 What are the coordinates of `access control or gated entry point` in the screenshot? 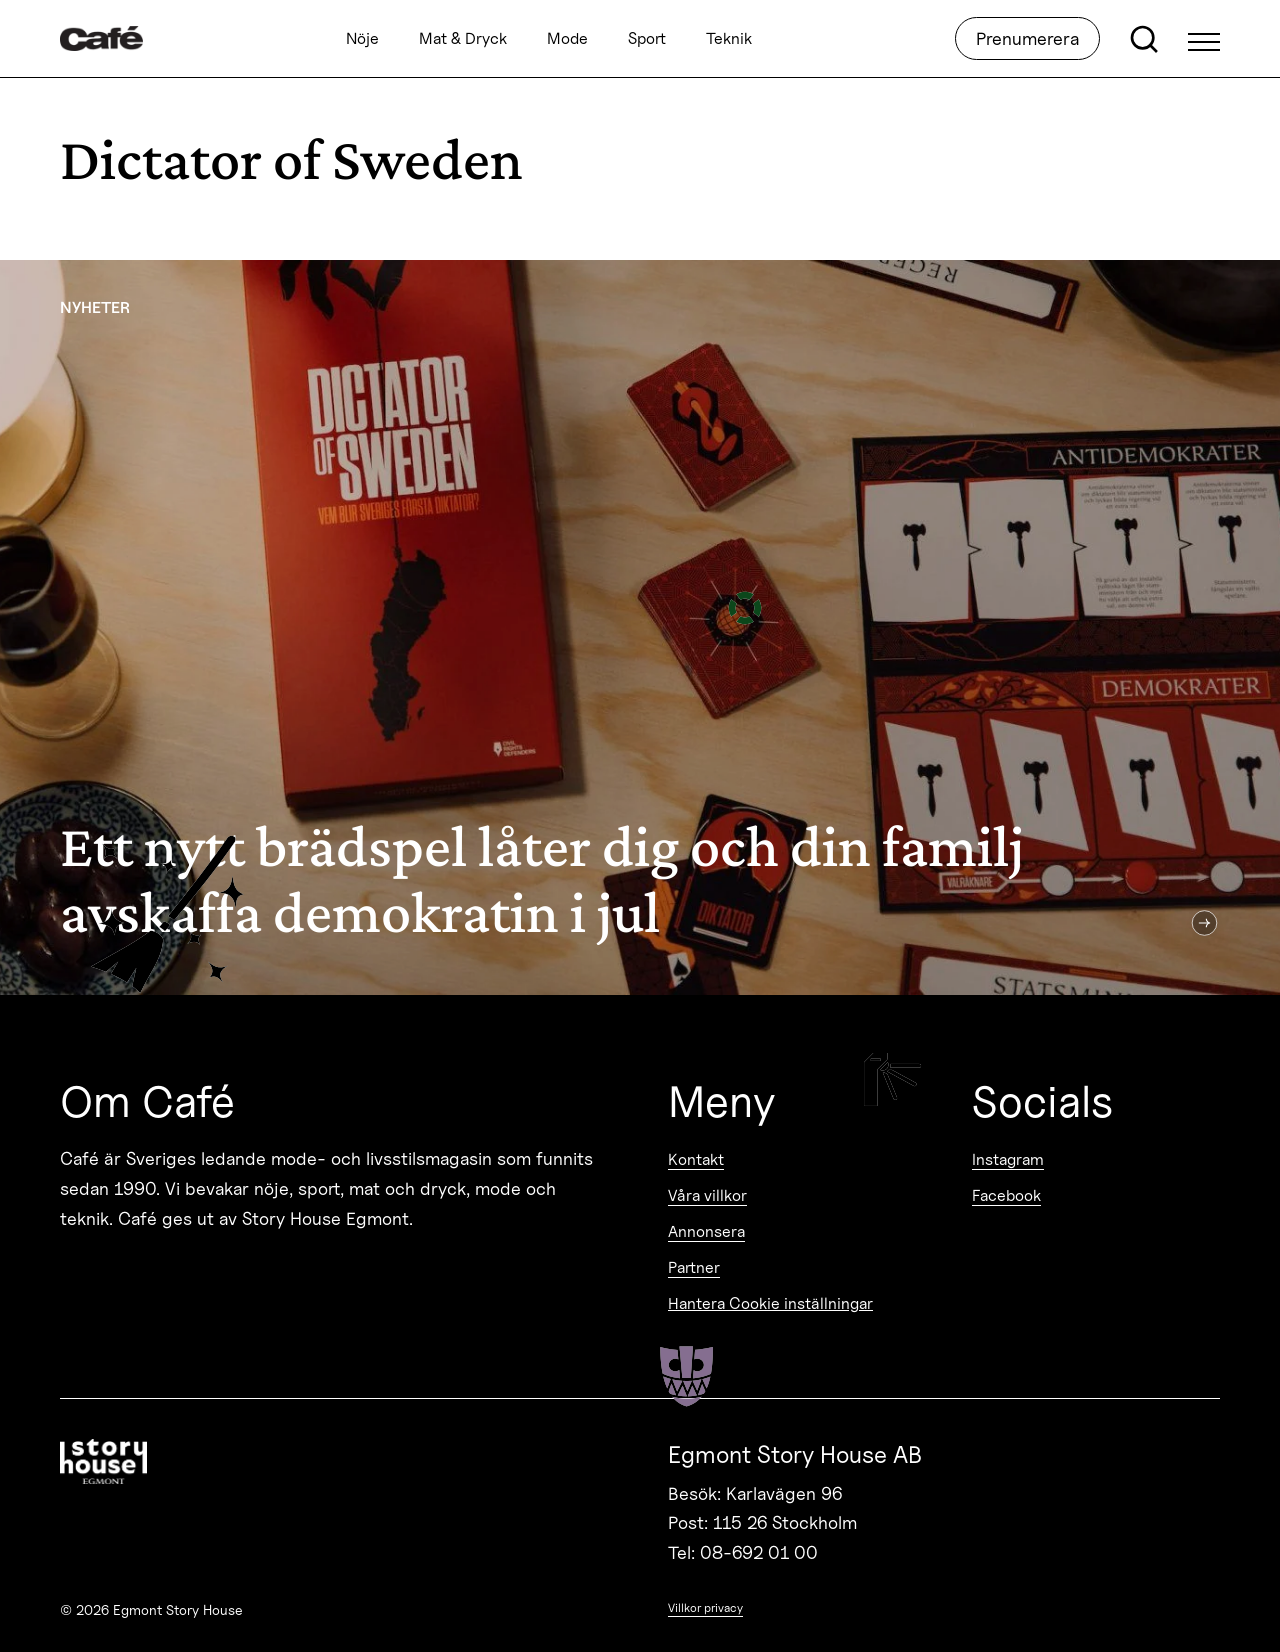 It's located at (892, 1077).